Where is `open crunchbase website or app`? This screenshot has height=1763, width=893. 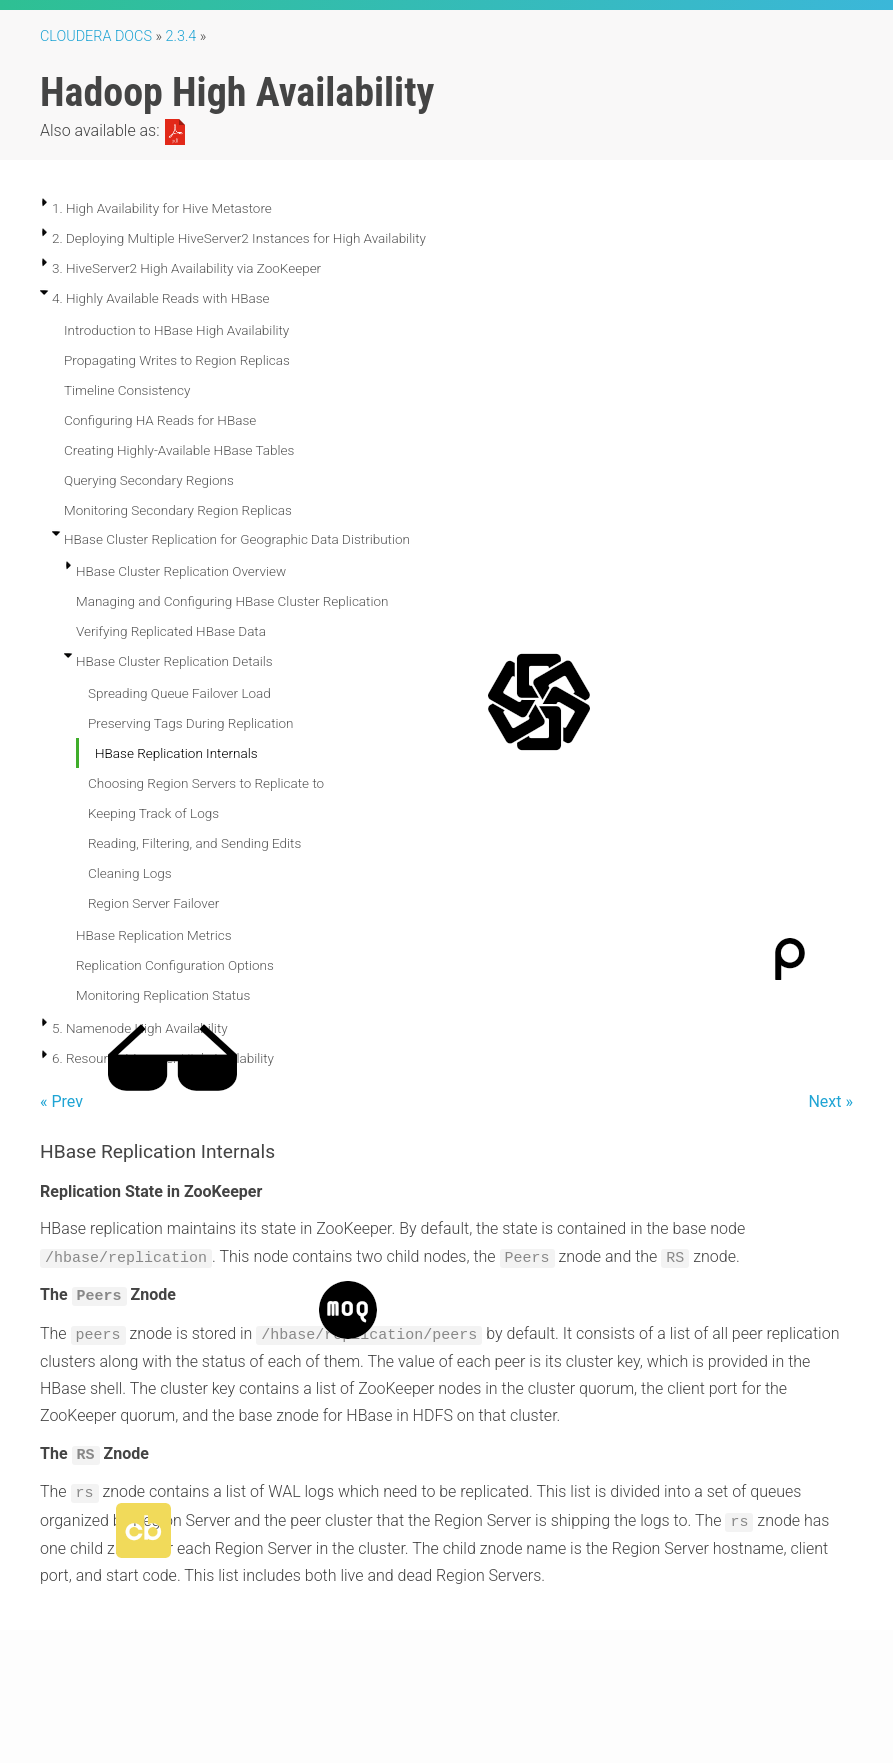
open crunchbase website or app is located at coordinates (143, 1530).